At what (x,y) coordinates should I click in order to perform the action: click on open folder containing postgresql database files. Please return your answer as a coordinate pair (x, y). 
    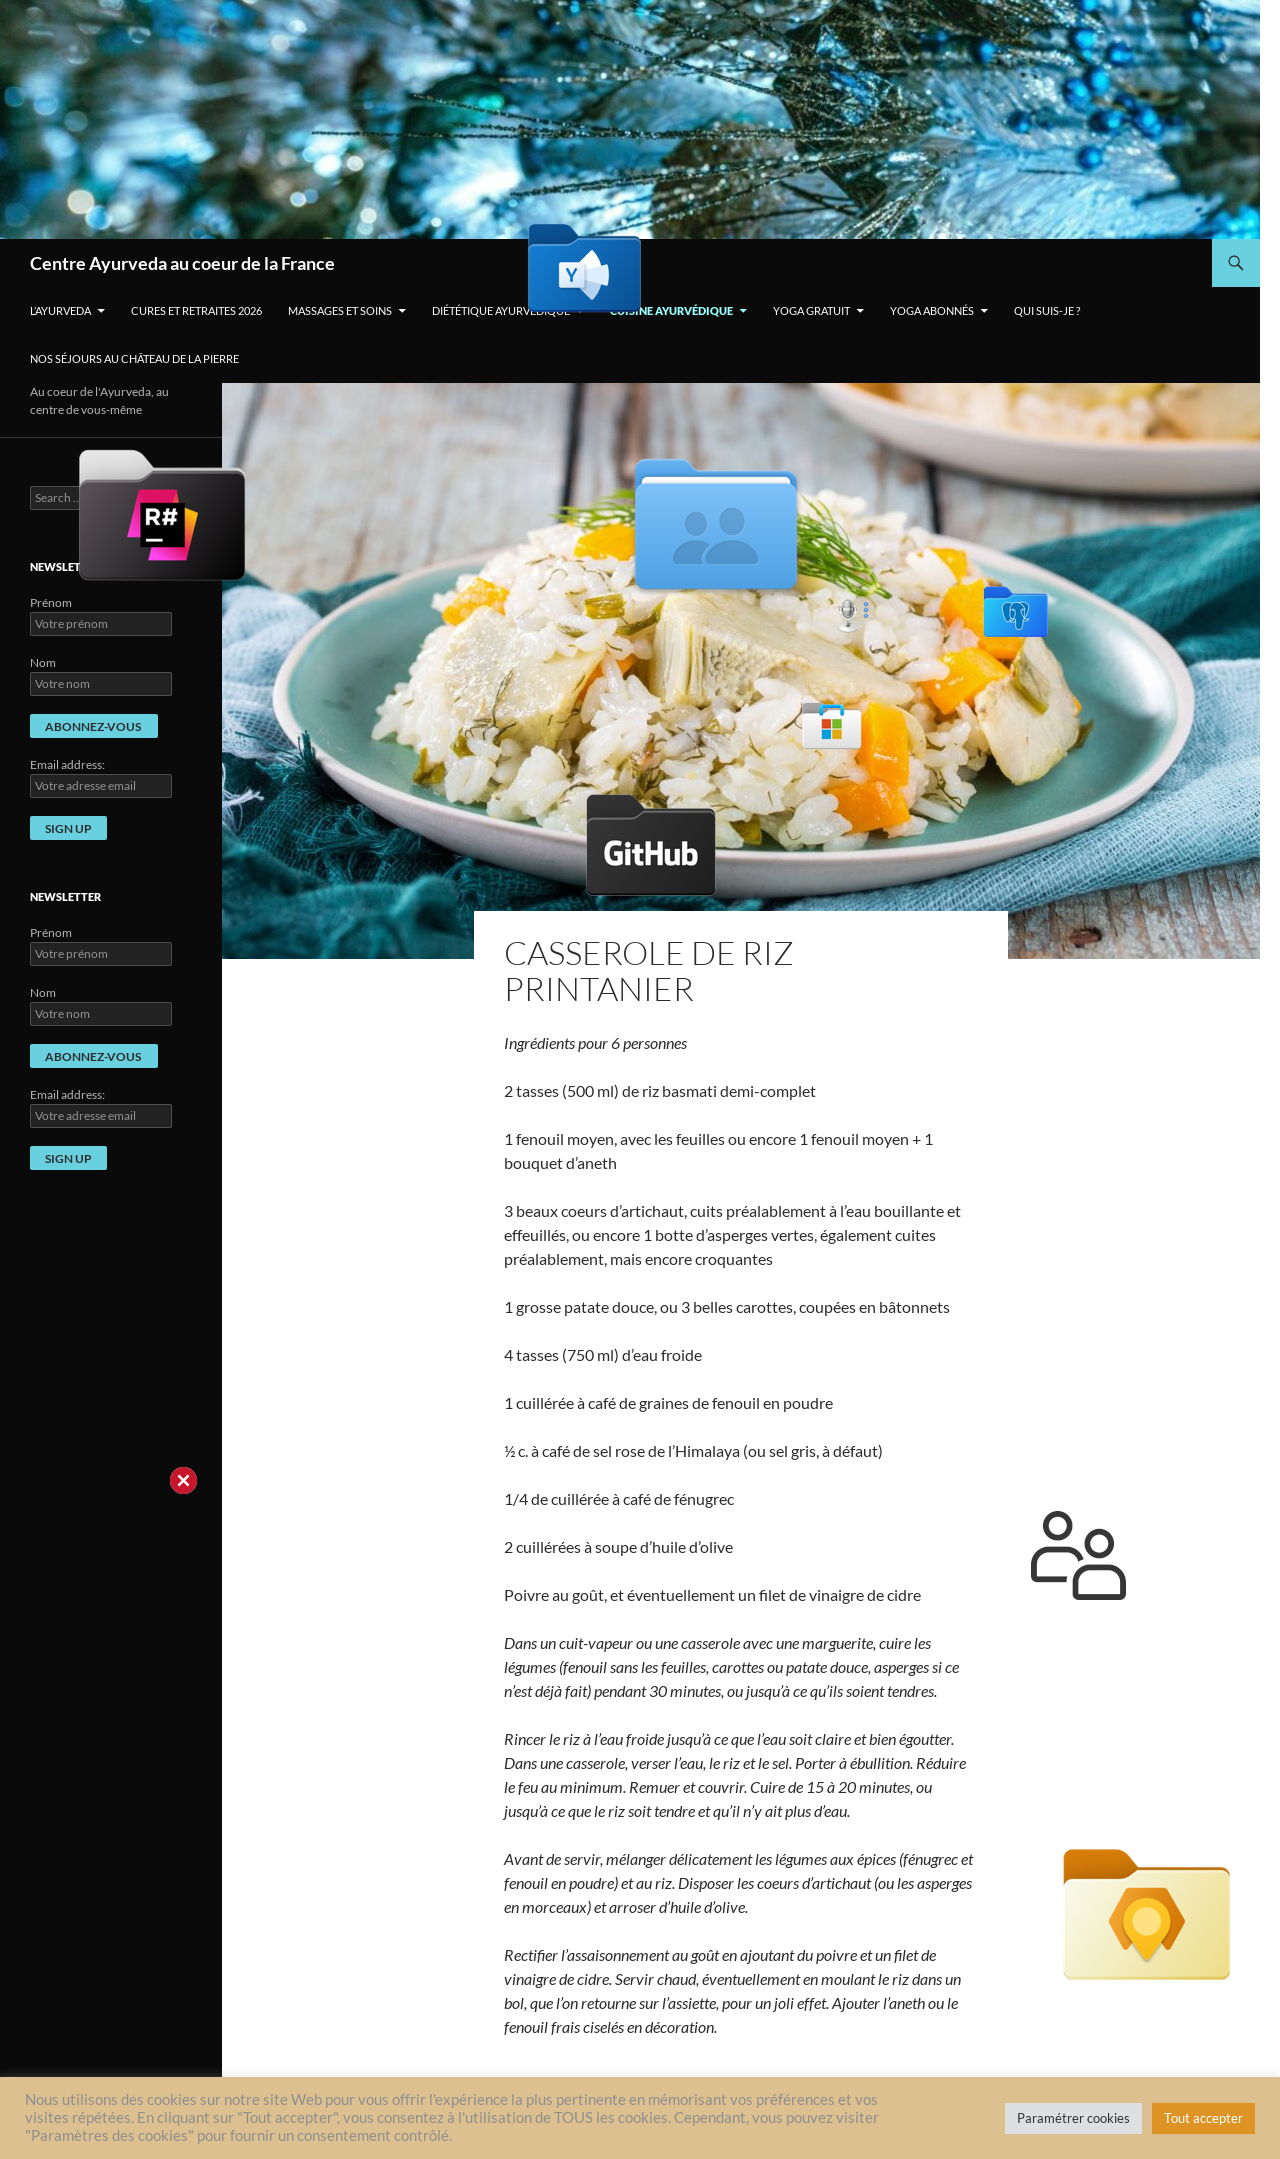
    Looking at the image, I should click on (1015, 613).